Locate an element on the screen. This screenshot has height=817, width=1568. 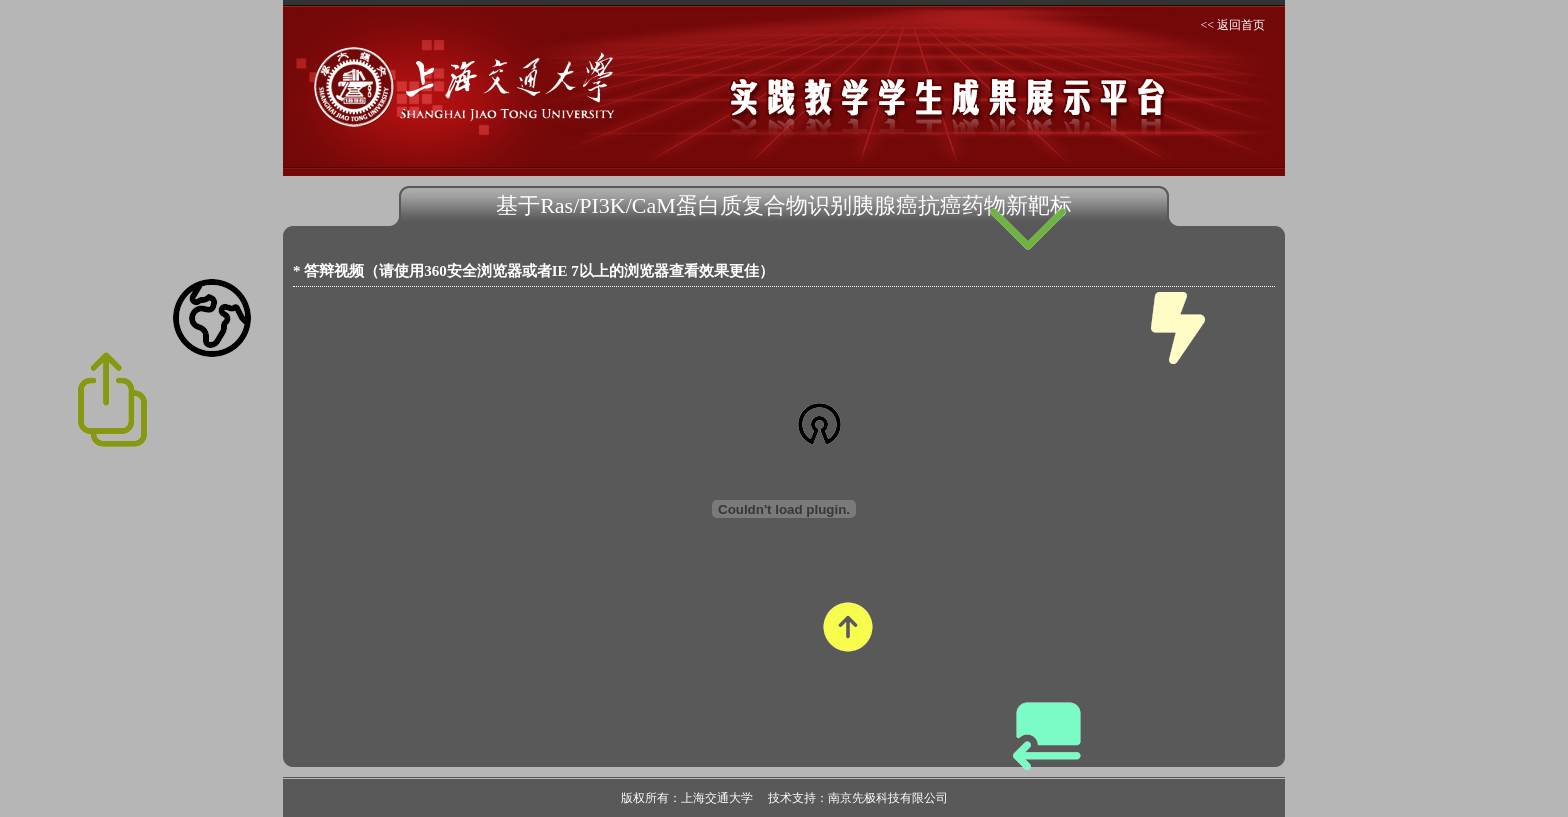
indicates open source software or project is located at coordinates (819, 424).